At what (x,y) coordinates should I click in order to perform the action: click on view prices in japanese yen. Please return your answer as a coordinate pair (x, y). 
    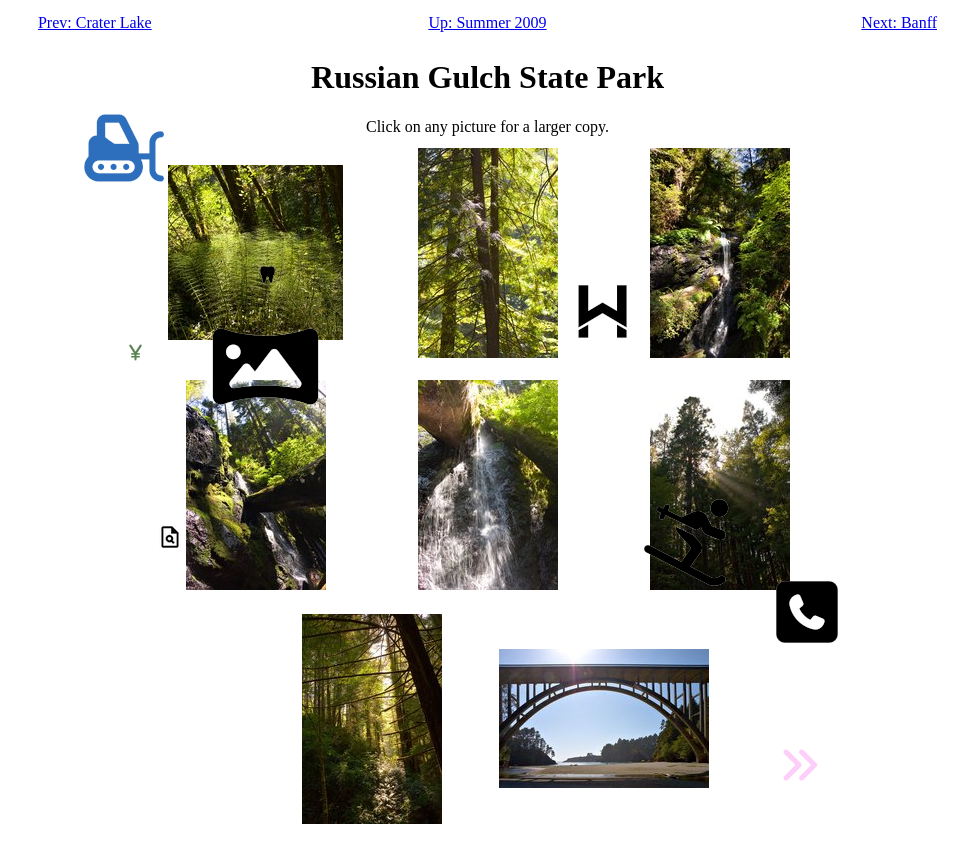
    Looking at the image, I should click on (135, 352).